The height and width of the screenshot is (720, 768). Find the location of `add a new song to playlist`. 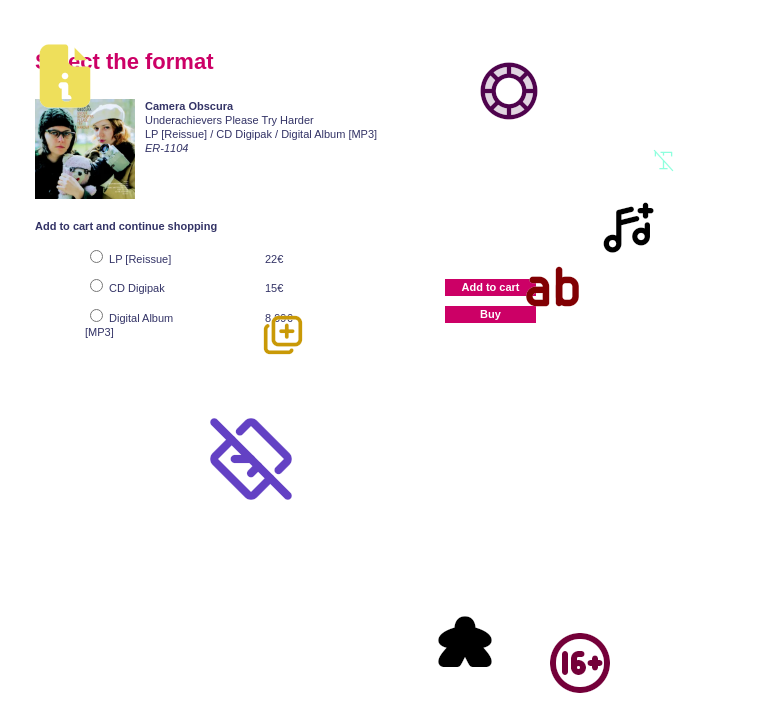

add a new song to playlist is located at coordinates (629, 228).